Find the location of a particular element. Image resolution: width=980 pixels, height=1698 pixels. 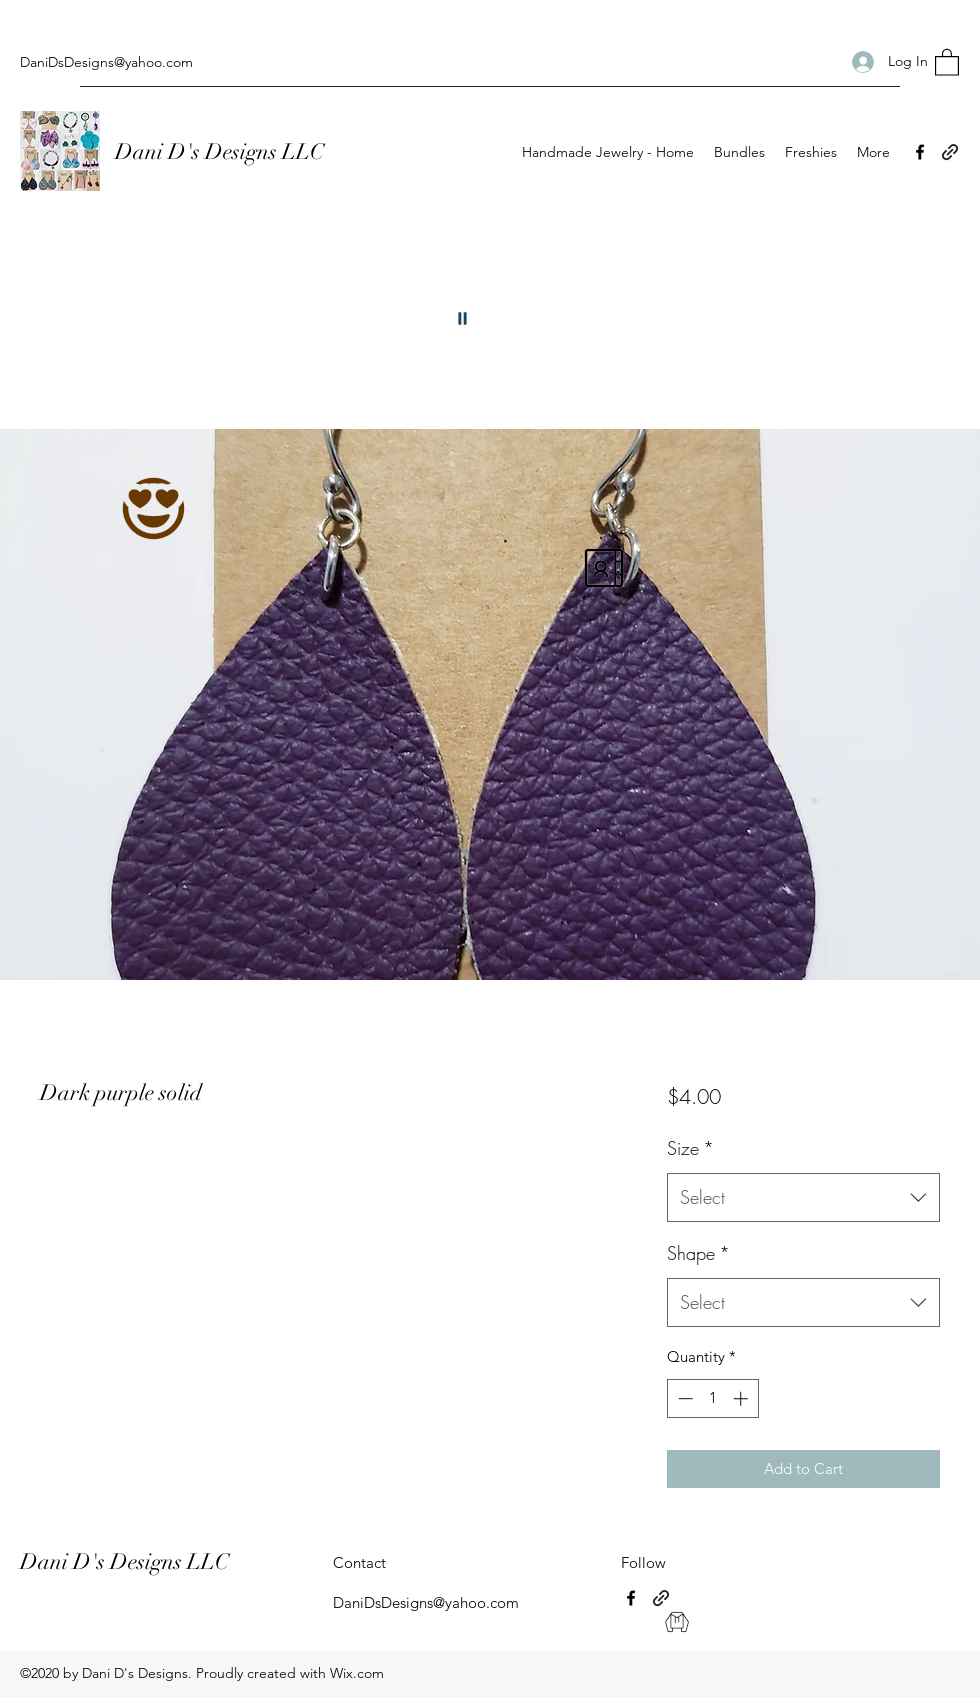

open your contacts or address book is located at coordinates (604, 568).